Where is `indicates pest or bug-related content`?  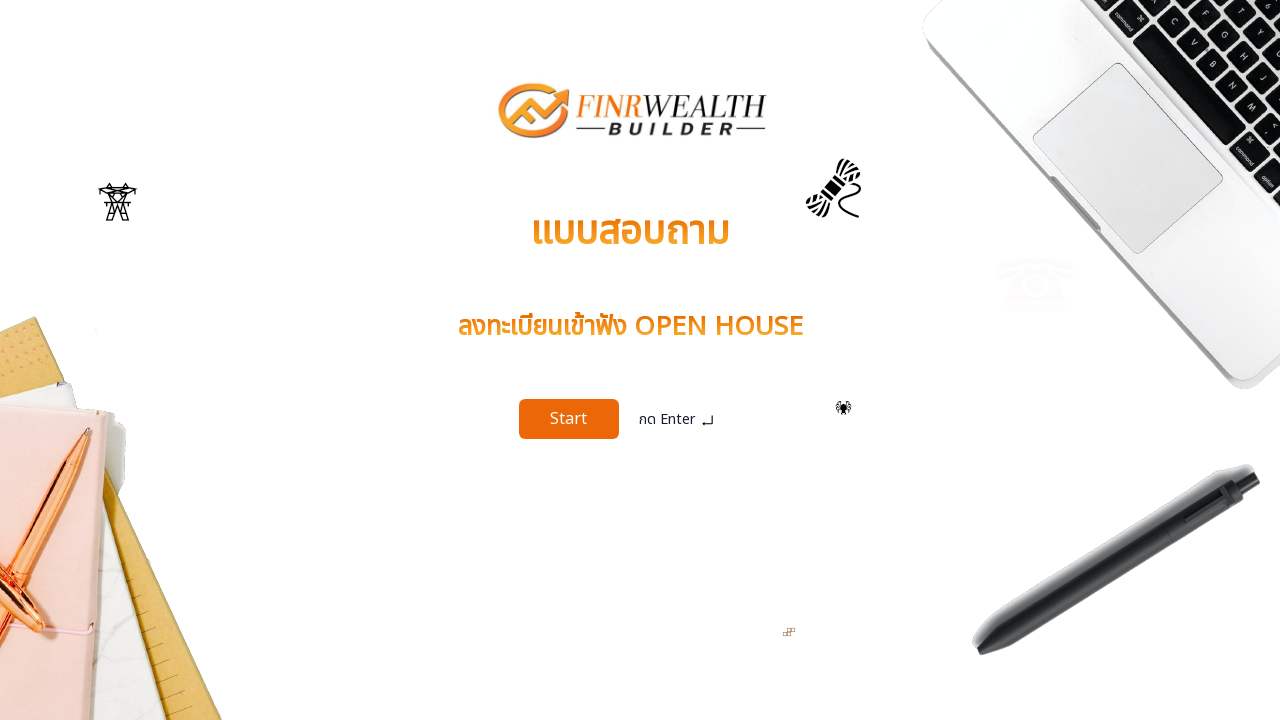
indicates pest or bug-related content is located at coordinates (843, 407).